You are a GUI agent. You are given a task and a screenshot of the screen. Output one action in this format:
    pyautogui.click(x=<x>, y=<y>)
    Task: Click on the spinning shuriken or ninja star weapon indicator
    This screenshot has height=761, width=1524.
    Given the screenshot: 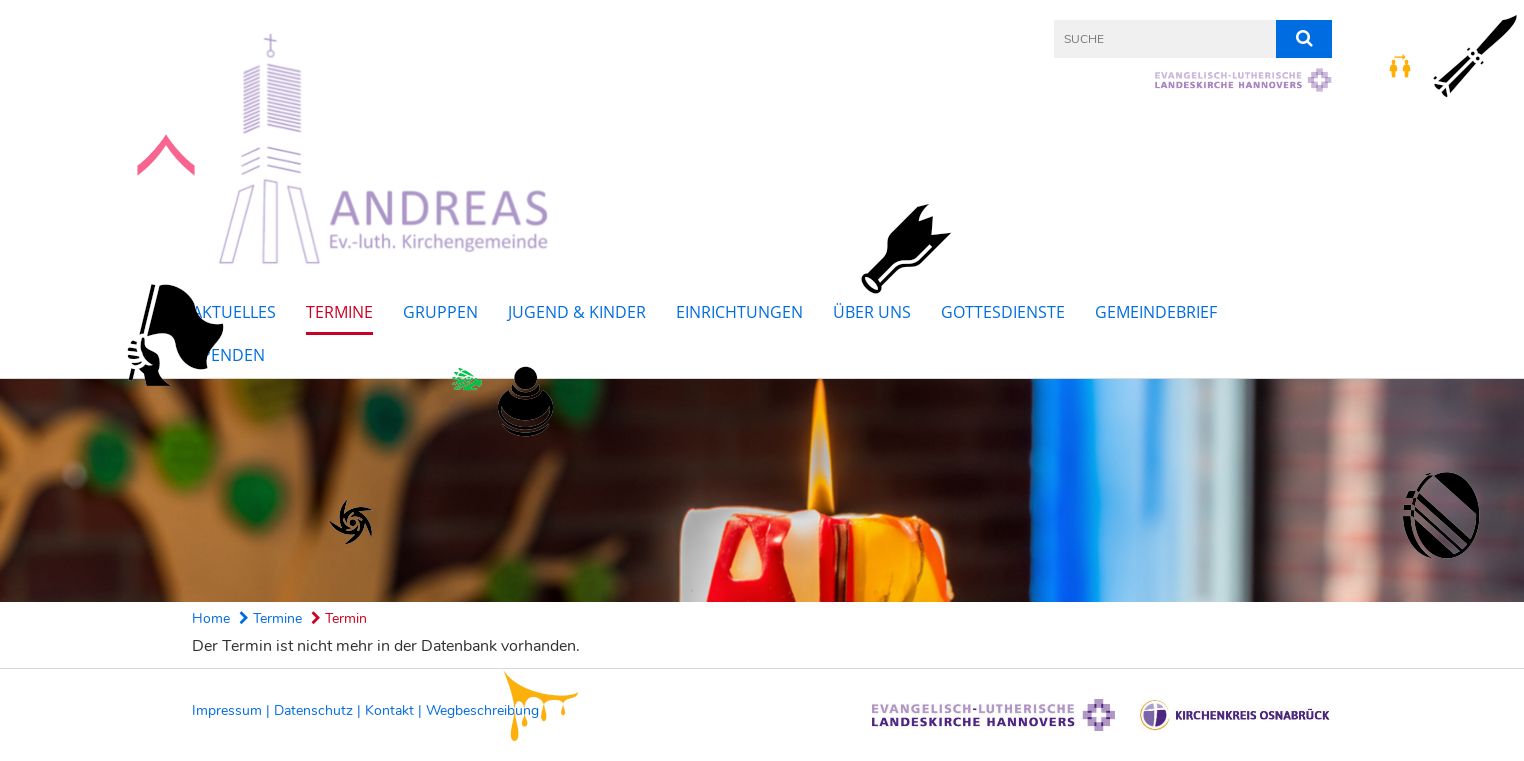 What is the action you would take?
    pyautogui.click(x=351, y=522)
    